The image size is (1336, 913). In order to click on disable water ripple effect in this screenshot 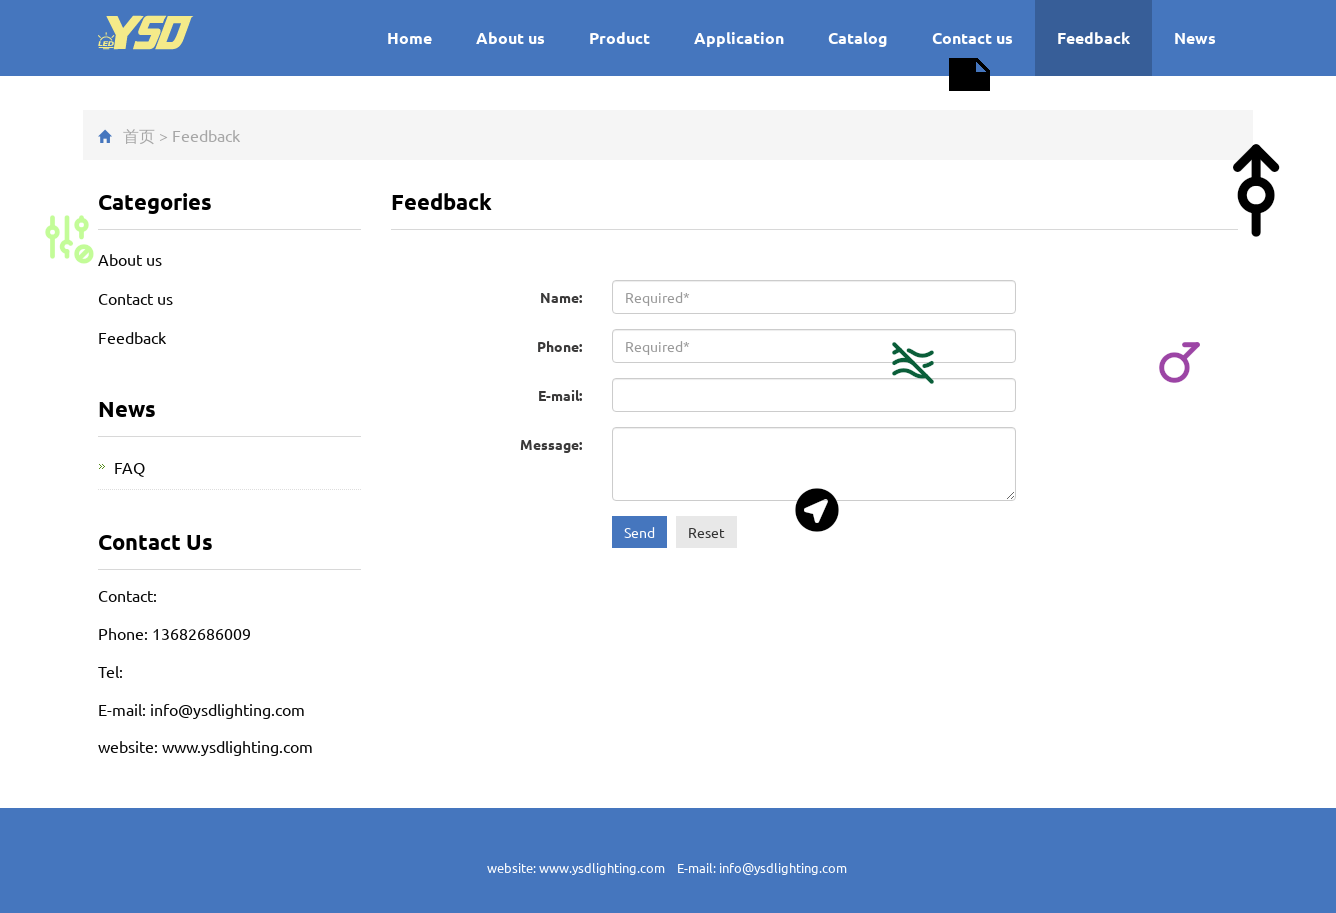, I will do `click(913, 363)`.